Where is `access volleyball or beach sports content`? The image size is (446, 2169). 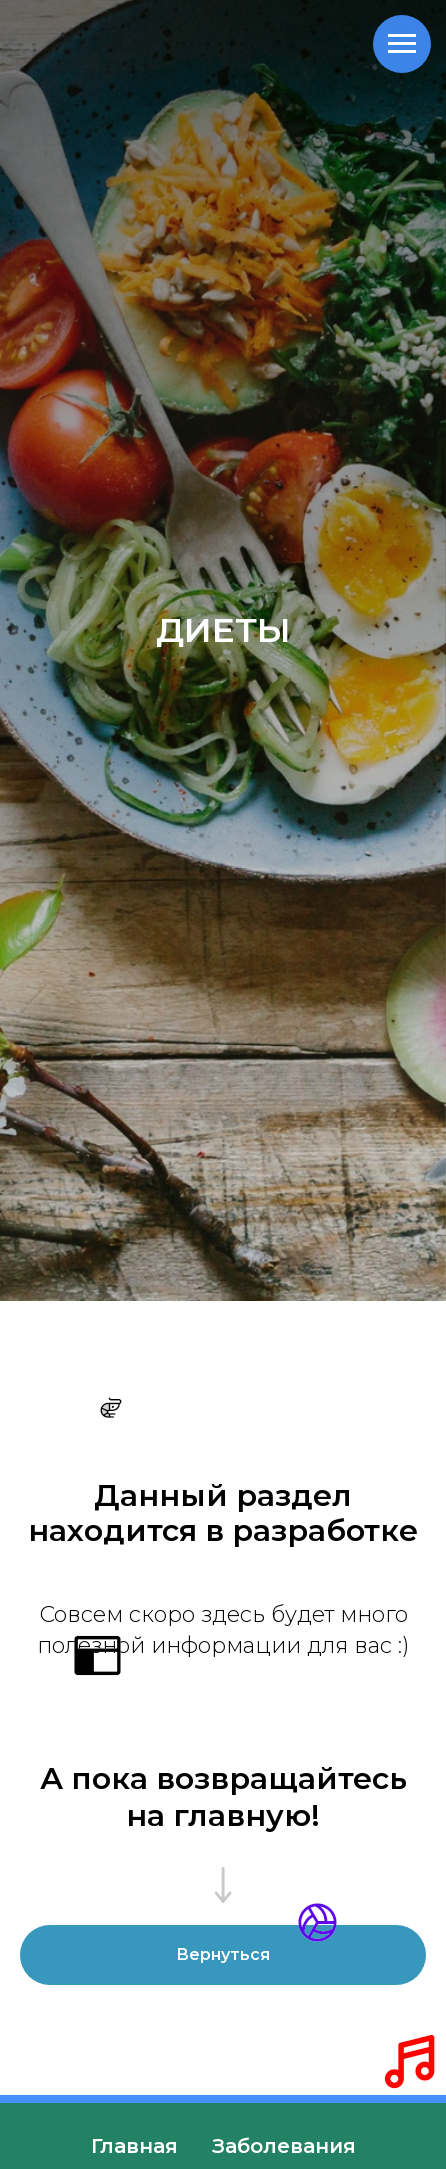 access volleyball or beach sports content is located at coordinates (317, 1922).